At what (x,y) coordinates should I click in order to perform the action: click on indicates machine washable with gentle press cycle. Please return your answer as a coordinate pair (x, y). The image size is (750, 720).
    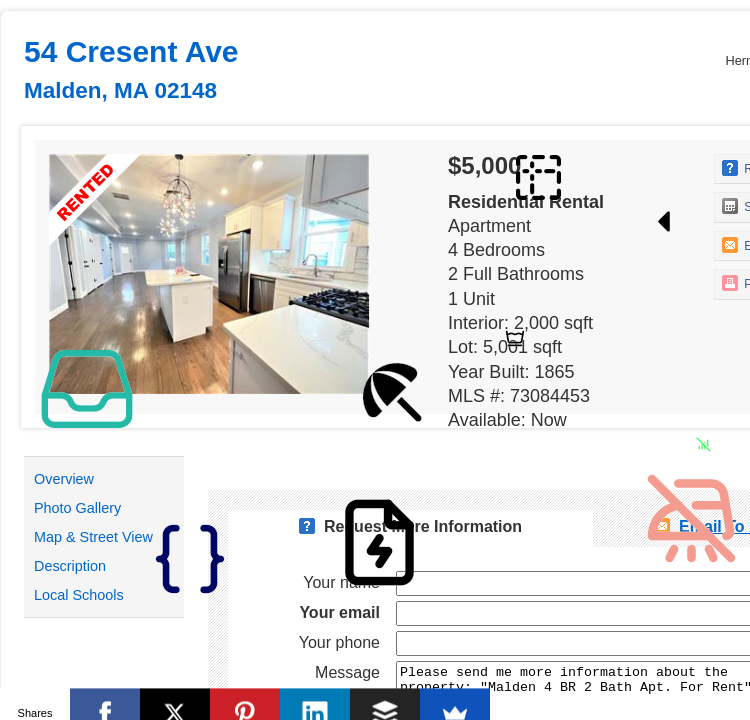
    Looking at the image, I should click on (515, 338).